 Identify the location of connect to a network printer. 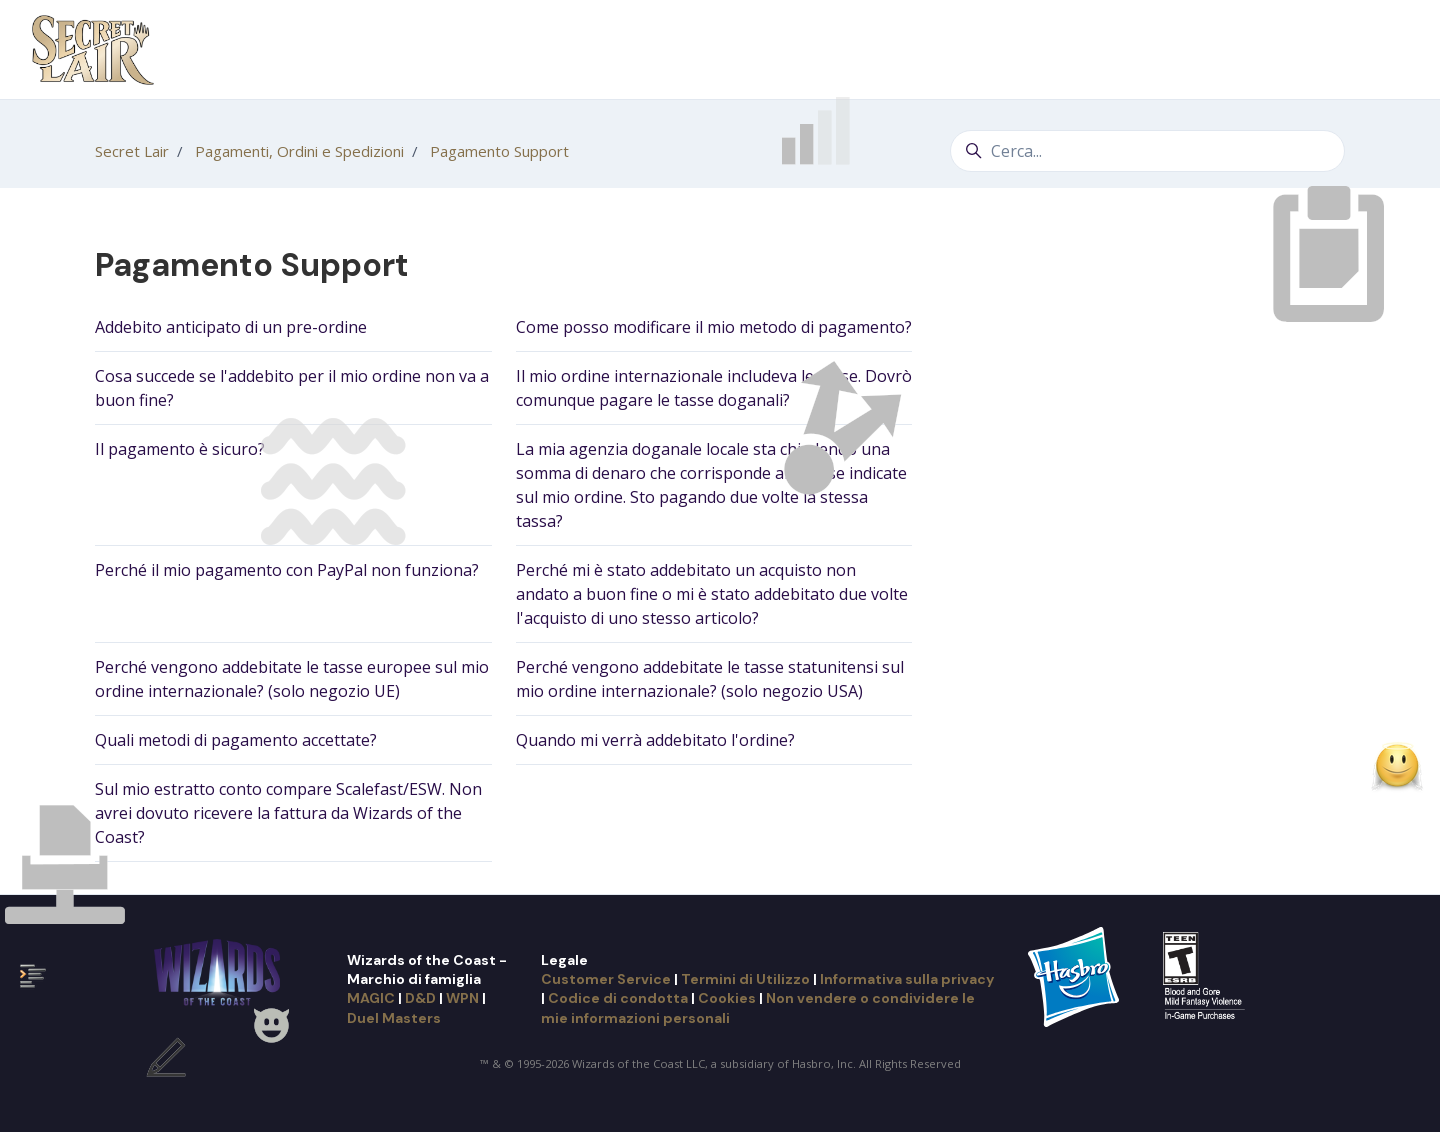
(73, 855).